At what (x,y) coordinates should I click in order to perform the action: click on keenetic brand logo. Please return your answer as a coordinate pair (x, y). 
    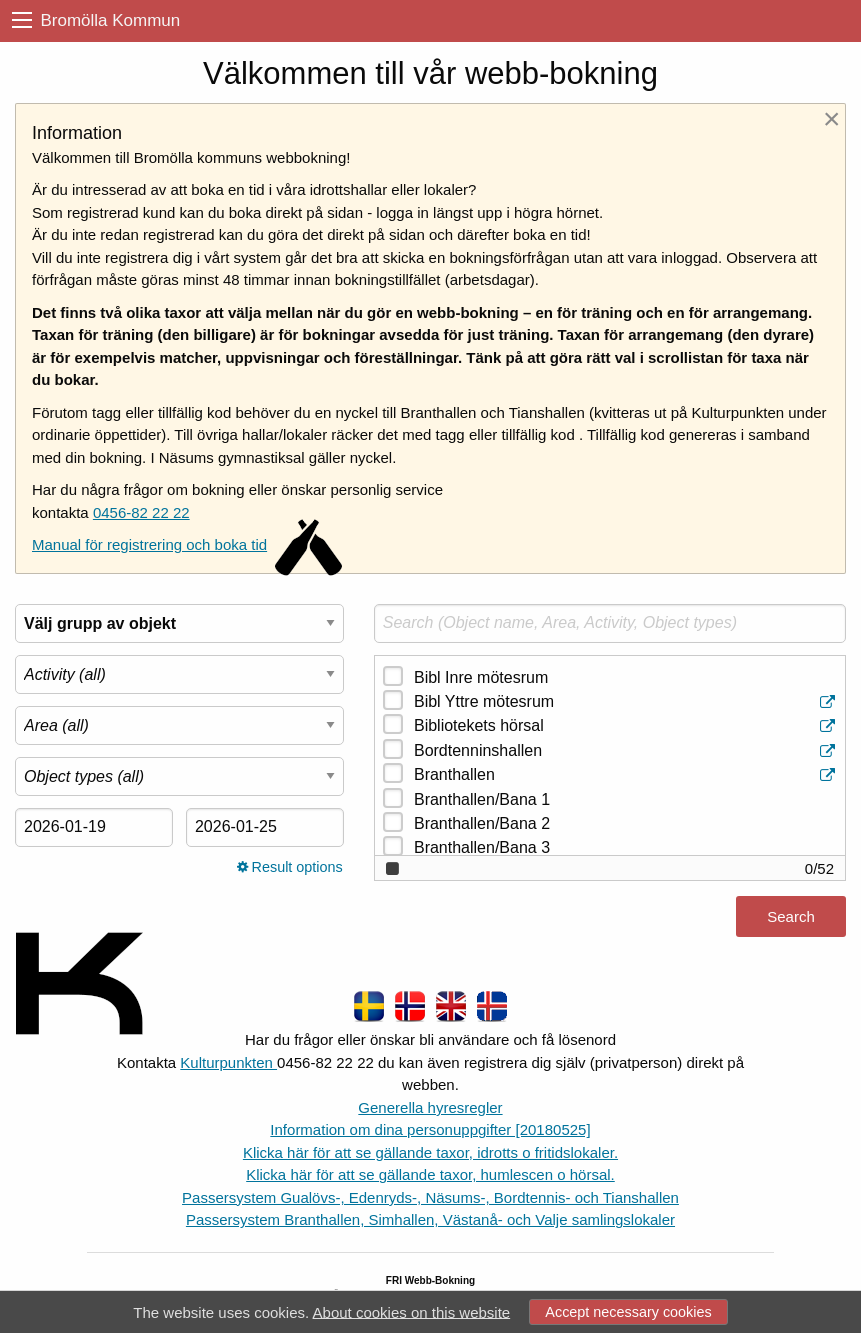
    Looking at the image, I should click on (79, 983).